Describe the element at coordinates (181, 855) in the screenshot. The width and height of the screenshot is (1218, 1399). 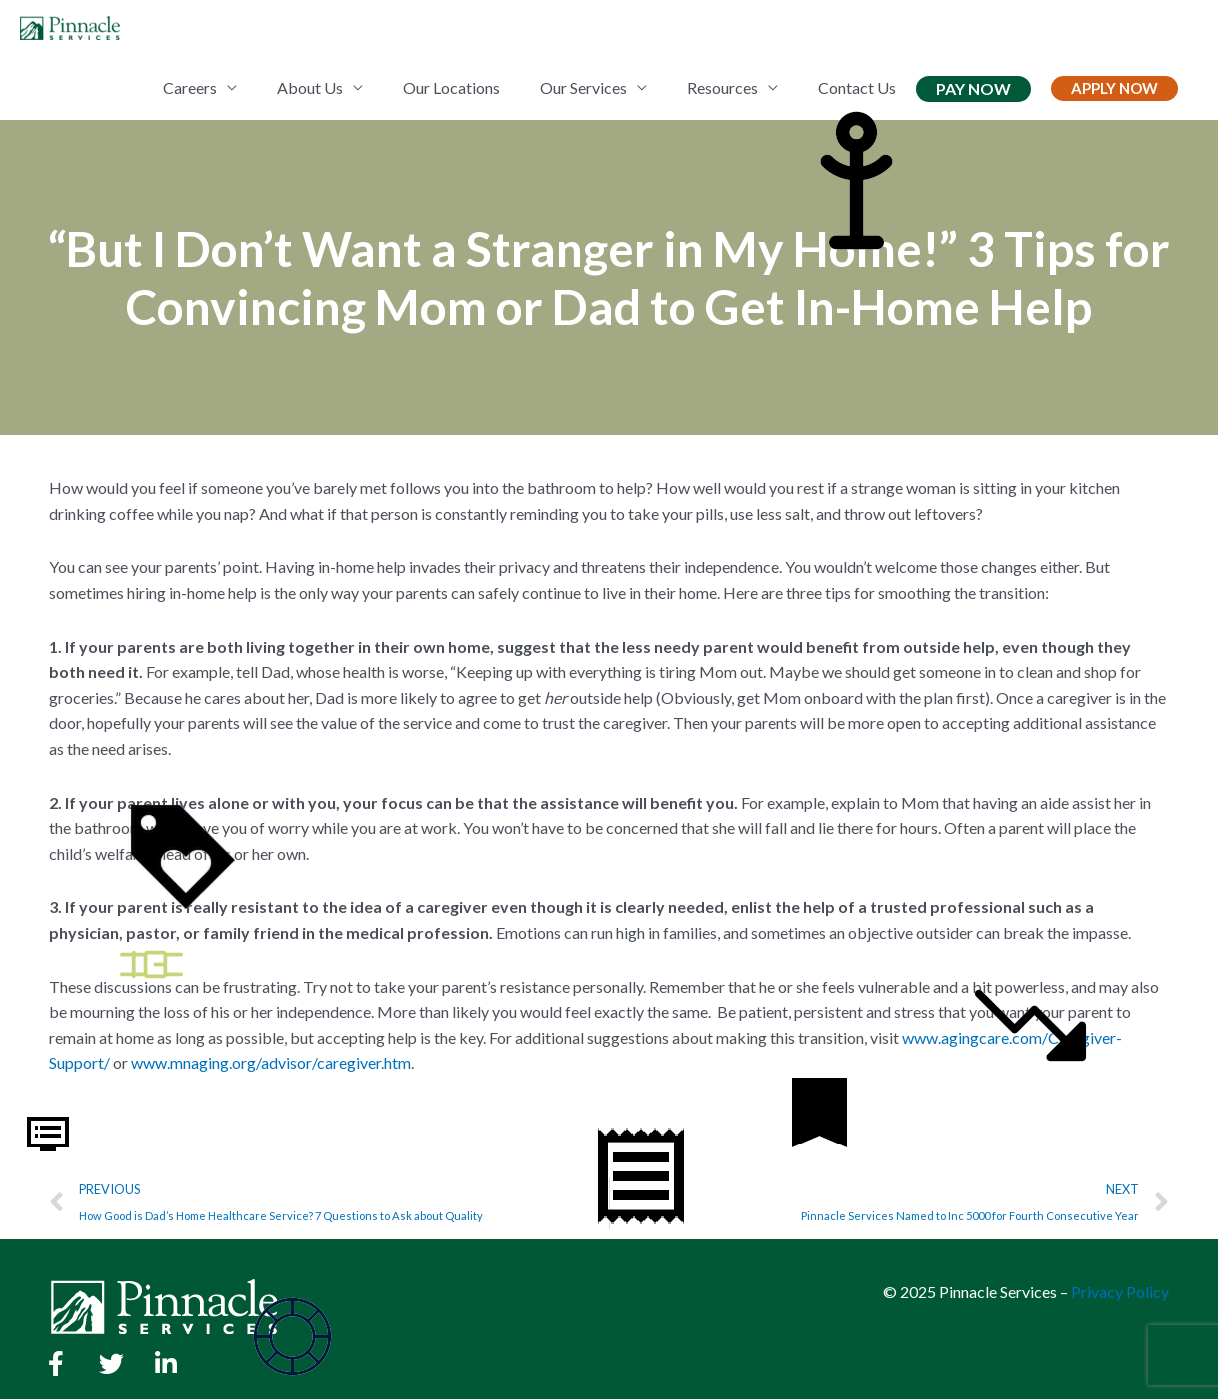
I see `view loyalty rewards or points` at that location.